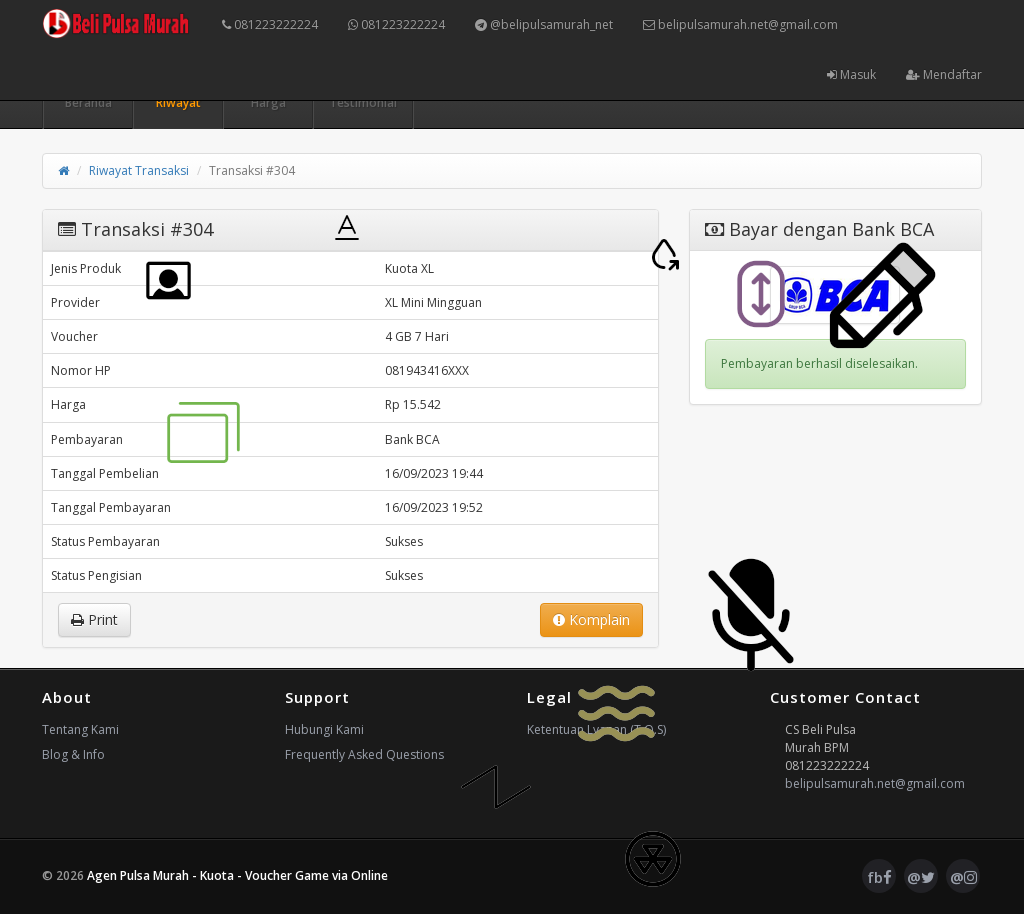  Describe the element at coordinates (347, 228) in the screenshot. I see `underline selected text` at that location.